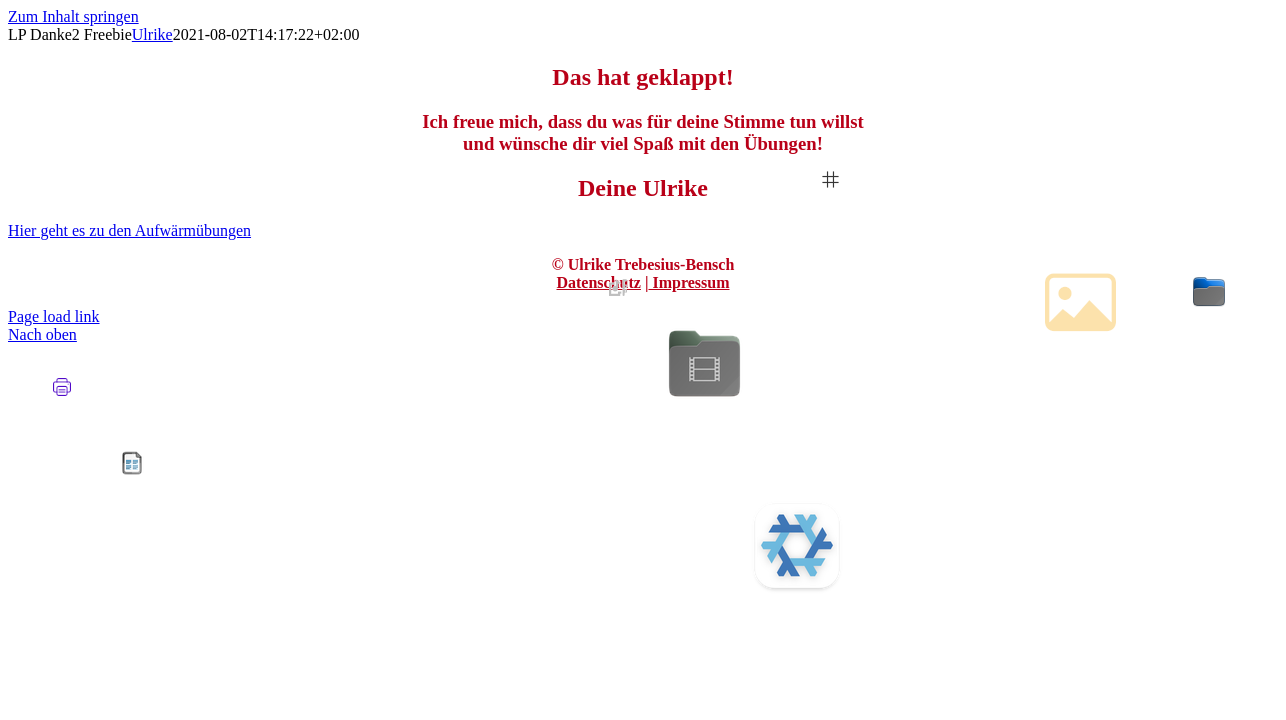 The height and width of the screenshot is (720, 1286). I want to click on drop files here to move them into this folder, so click(1209, 291).